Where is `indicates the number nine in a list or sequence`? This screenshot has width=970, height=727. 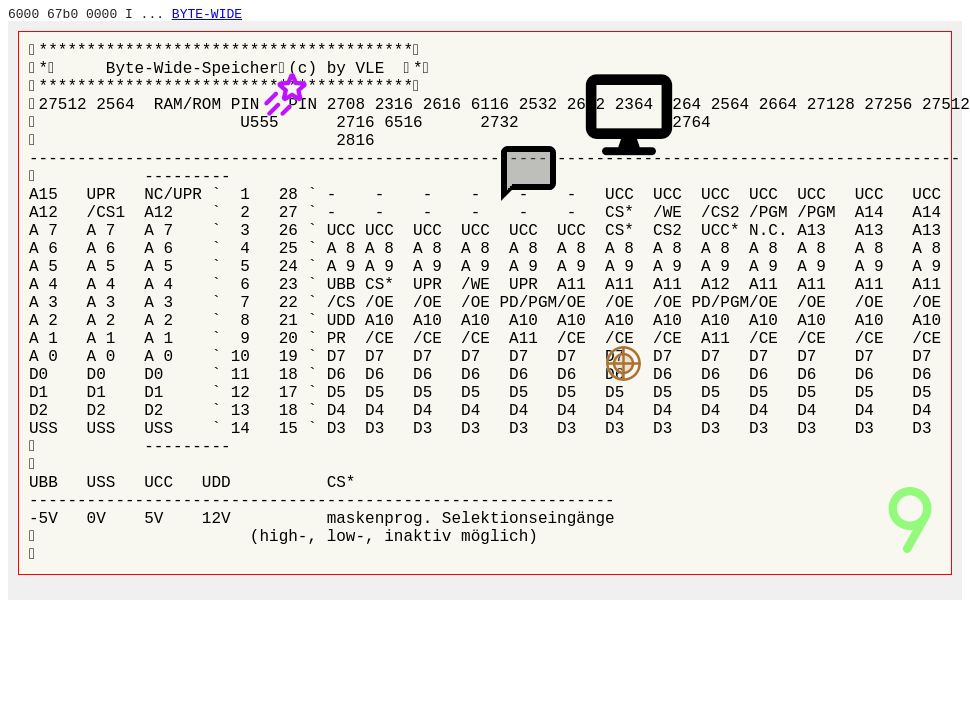
indicates the number nine in a list or sequence is located at coordinates (910, 520).